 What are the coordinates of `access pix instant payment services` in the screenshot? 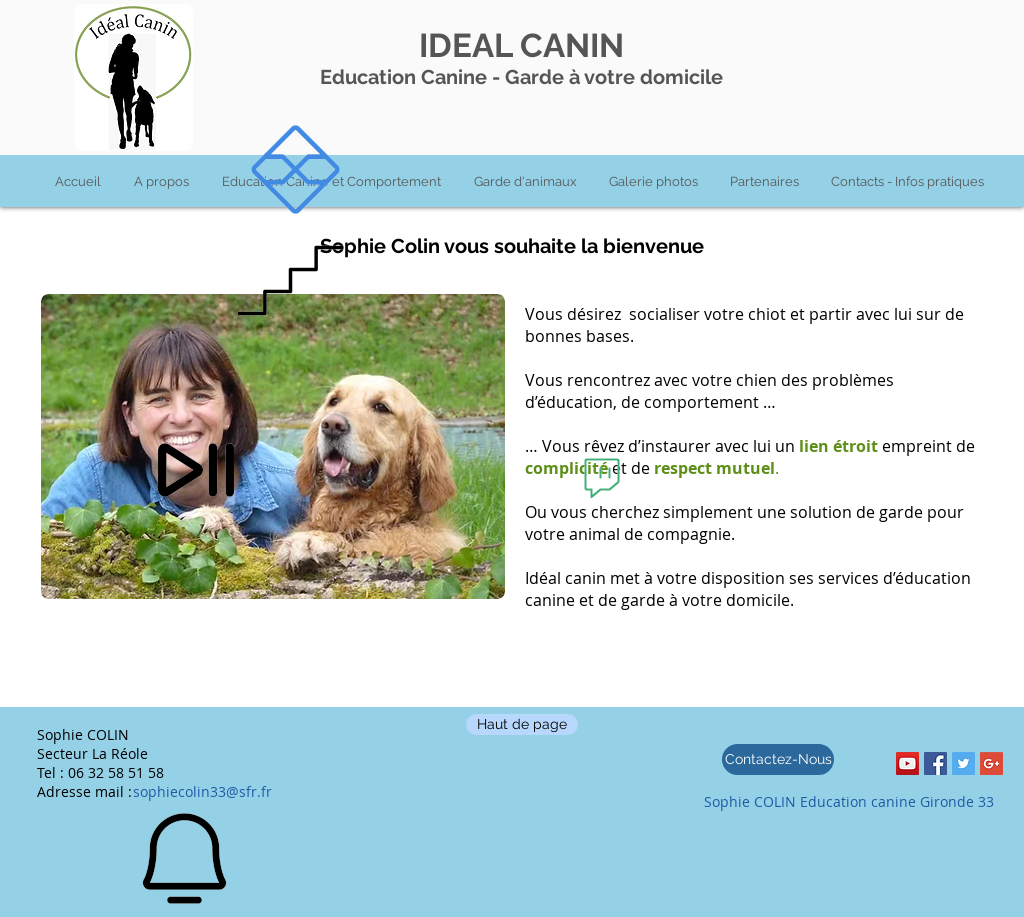 It's located at (295, 169).